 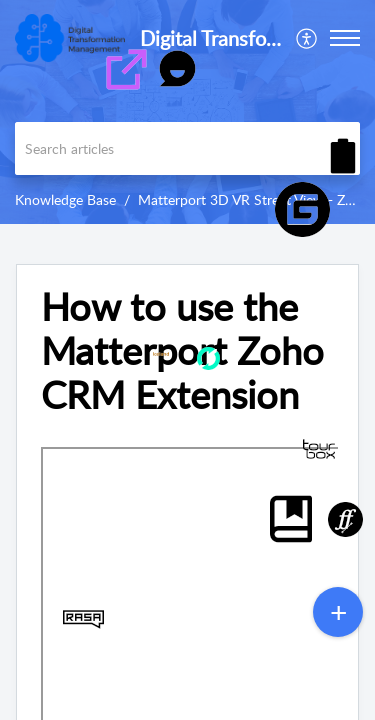 What do you see at coordinates (83, 619) in the screenshot?
I see `rasa company logo` at bounding box center [83, 619].